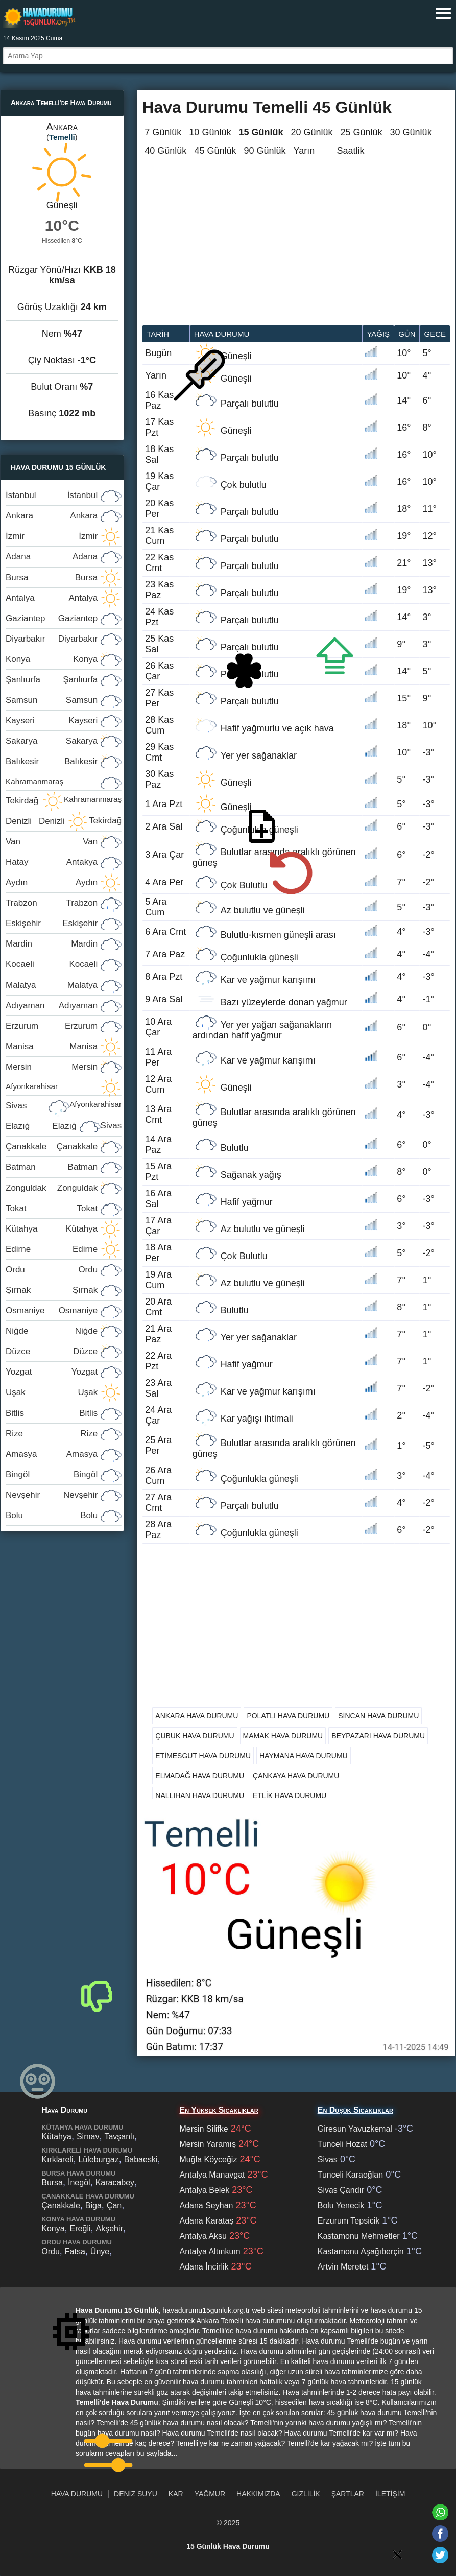  What do you see at coordinates (199, 375) in the screenshot?
I see `access settings or configuration options` at bounding box center [199, 375].